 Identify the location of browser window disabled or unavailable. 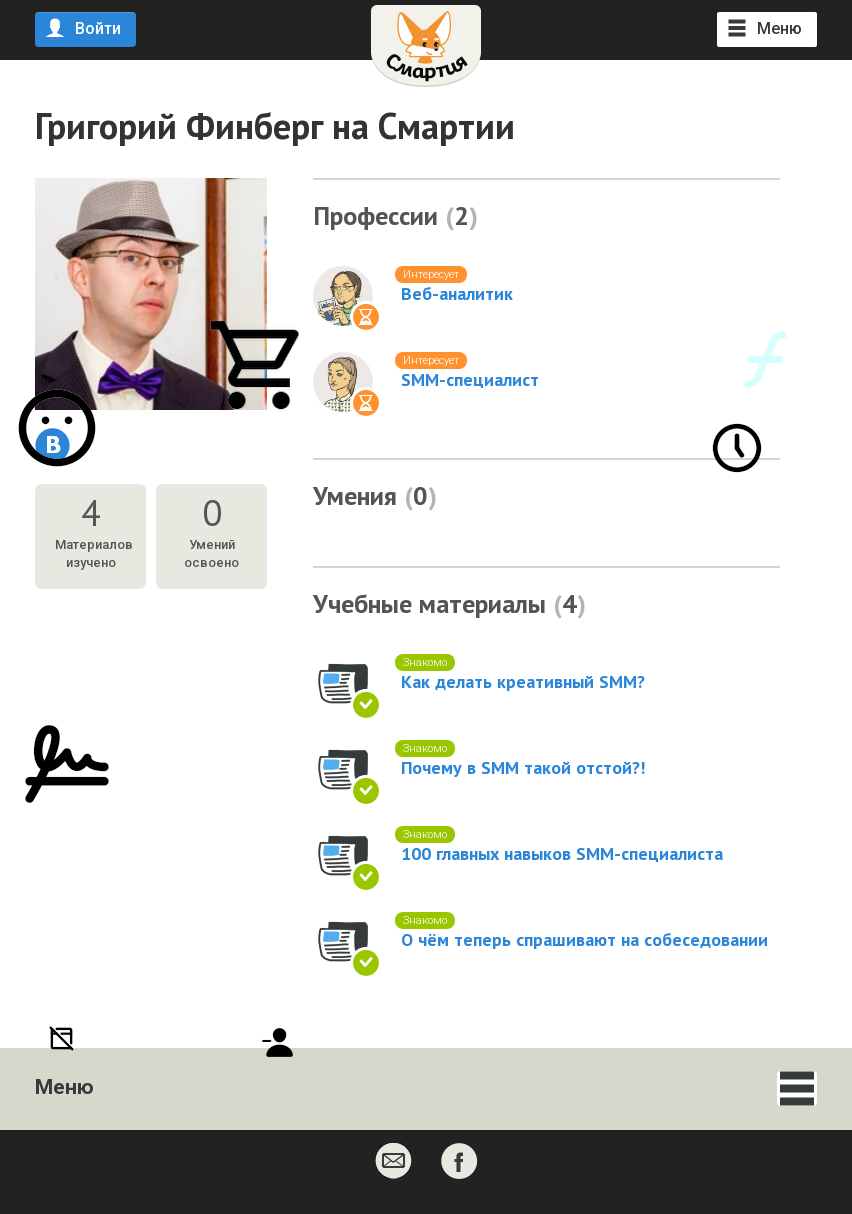
(61, 1038).